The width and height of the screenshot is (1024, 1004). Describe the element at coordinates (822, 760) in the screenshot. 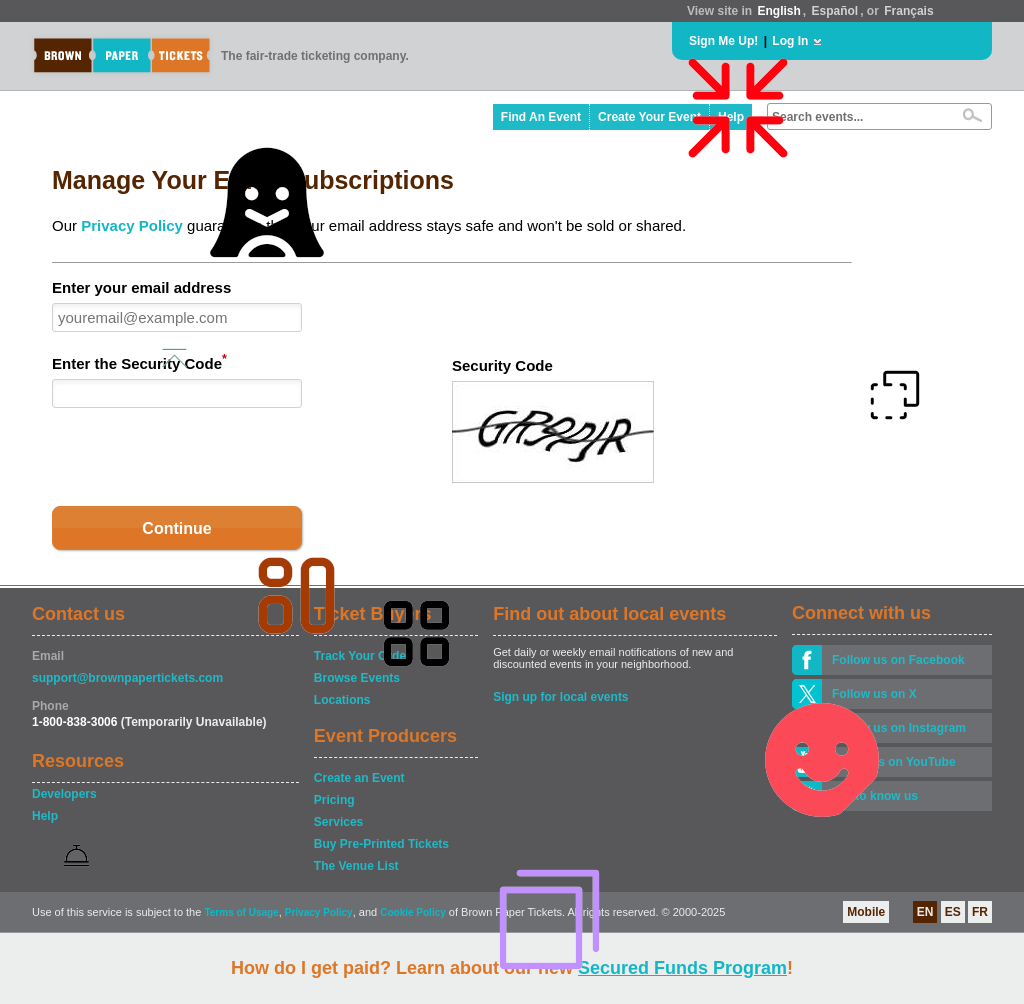

I see `add a sticker to your message` at that location.